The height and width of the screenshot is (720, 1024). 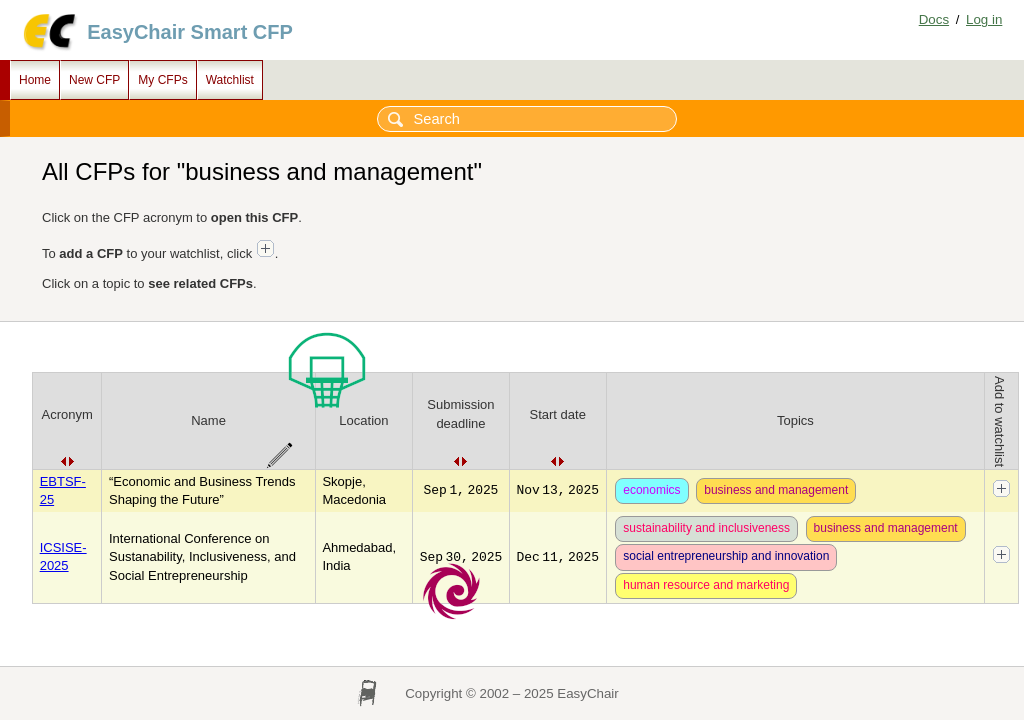 I want to click on activate energy or power ability, so click(x=451, y=591).